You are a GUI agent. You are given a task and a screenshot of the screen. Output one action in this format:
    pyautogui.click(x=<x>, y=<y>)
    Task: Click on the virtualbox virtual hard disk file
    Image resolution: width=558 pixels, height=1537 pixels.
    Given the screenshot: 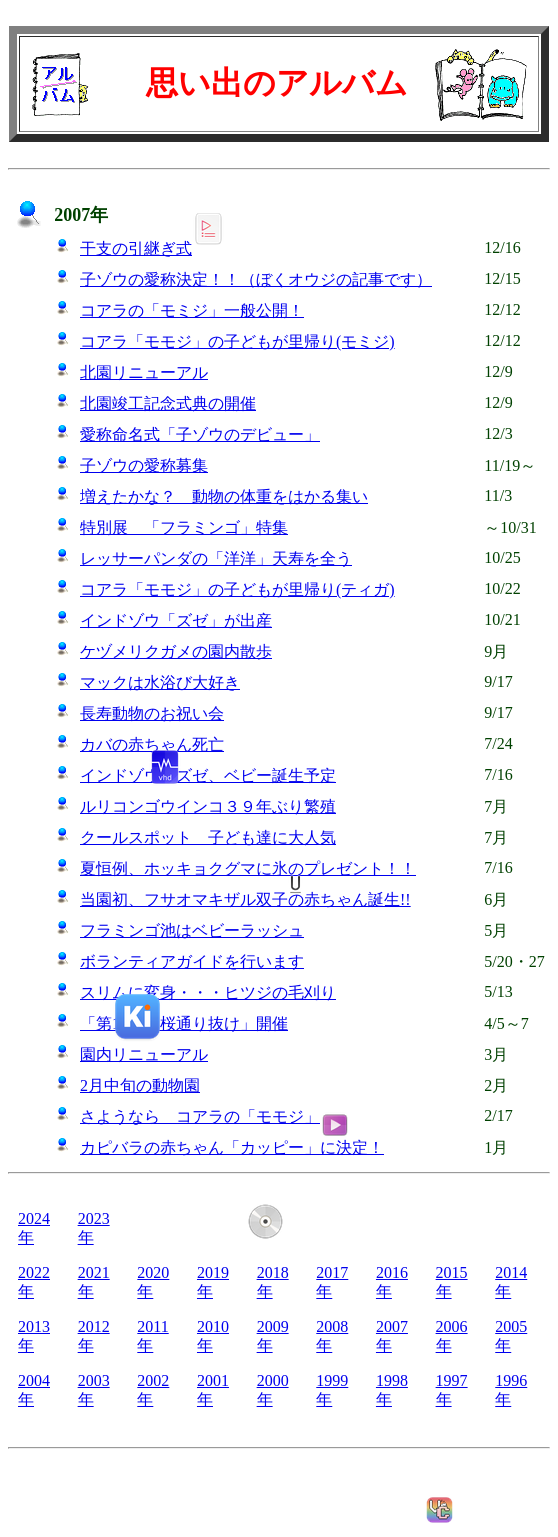 What is the action you would take?
    pyautogui.click(x=165, y=767)
    